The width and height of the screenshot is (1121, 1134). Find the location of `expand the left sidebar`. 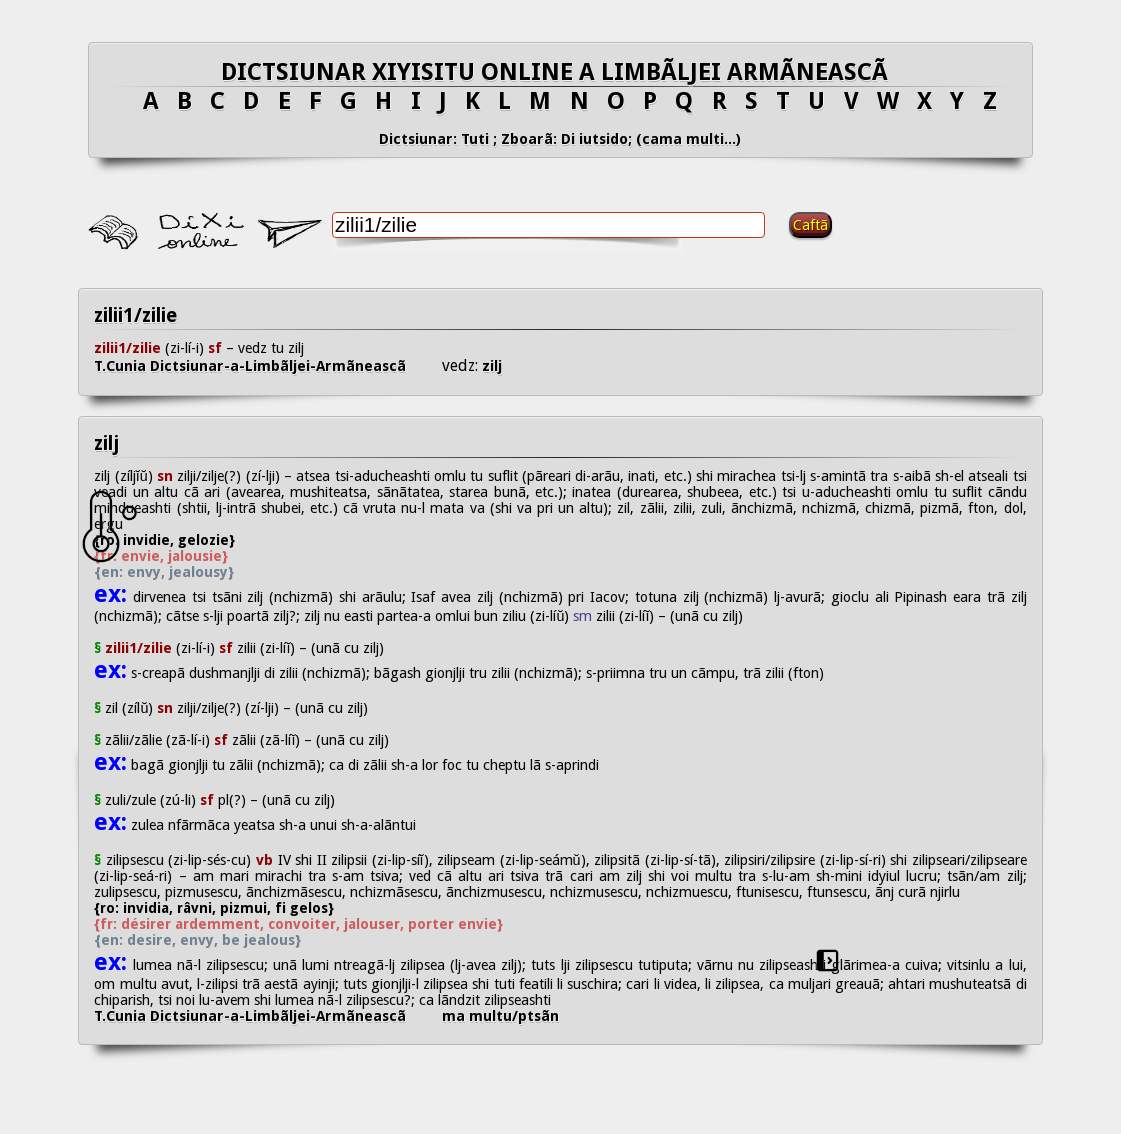

expand the left sidebar is located at coordinates (827, 960).